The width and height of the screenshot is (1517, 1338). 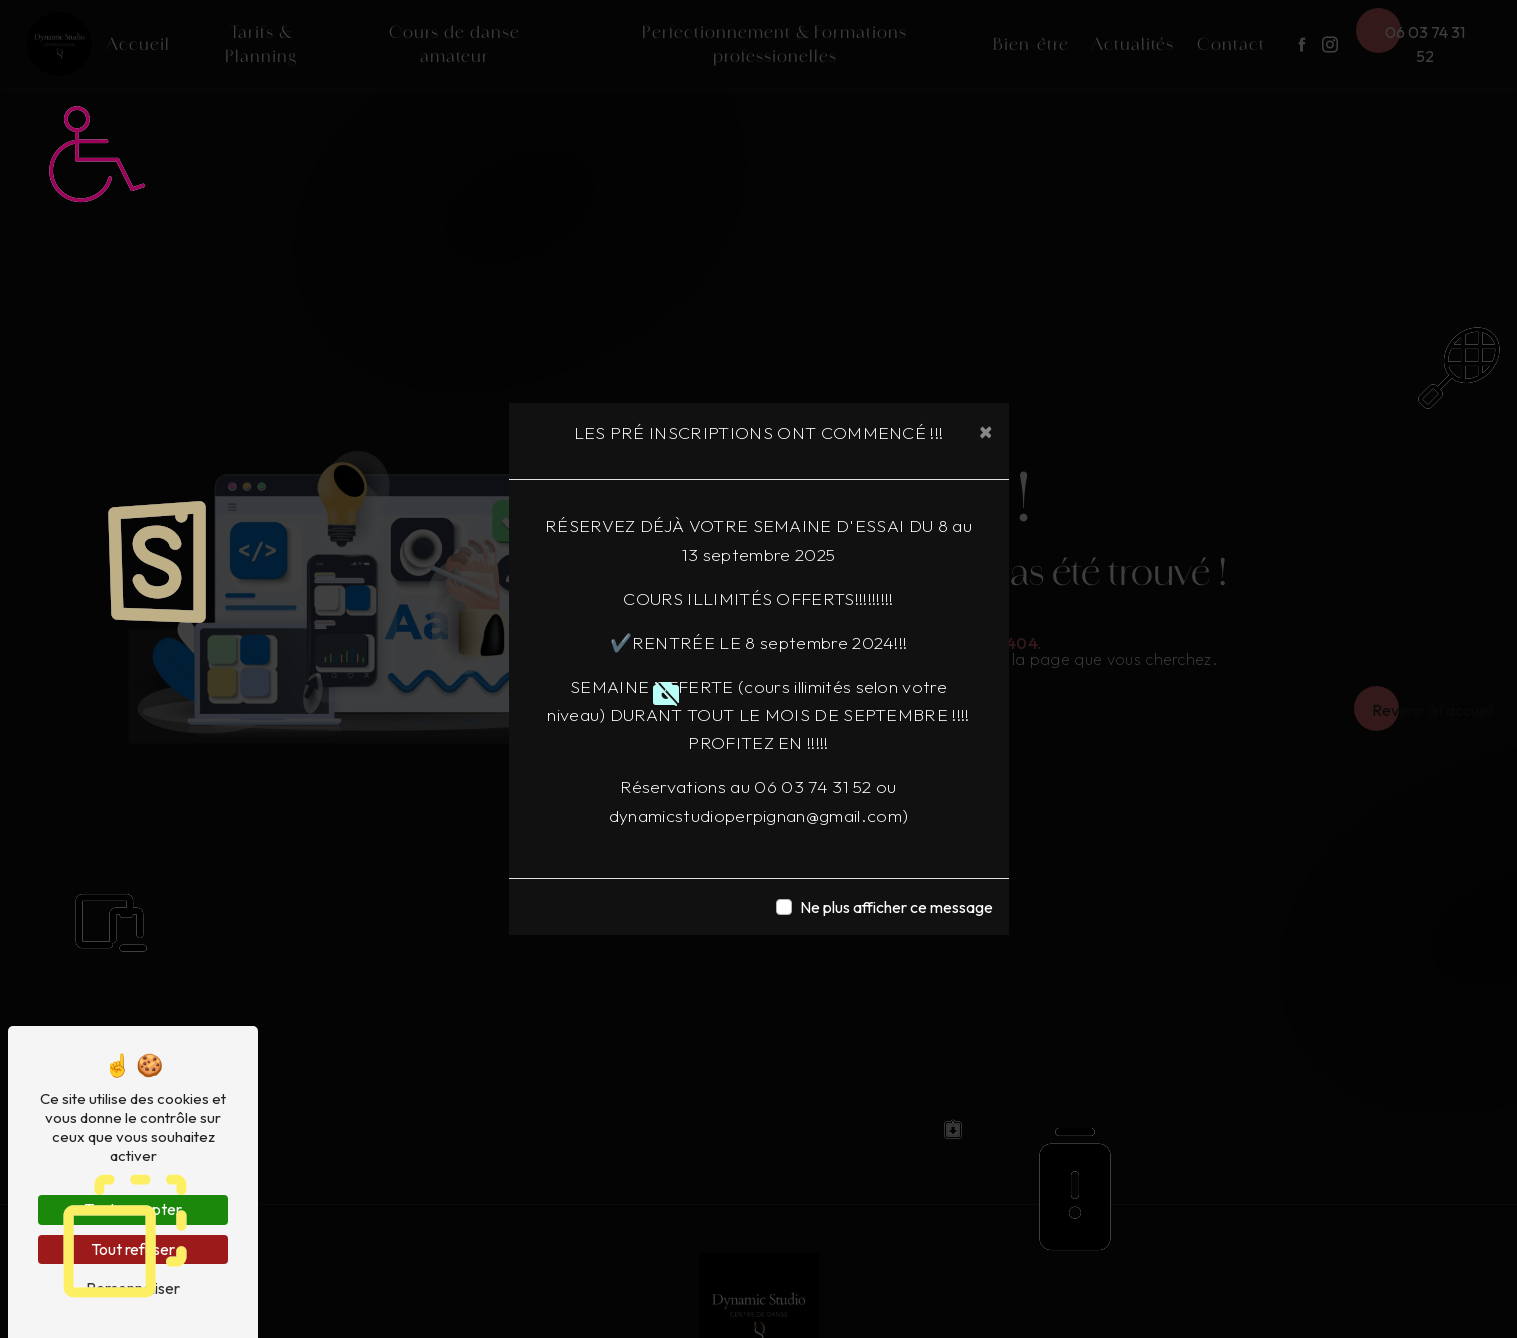 I want to click on send selected element to background layer, so click(x=125, y=1236).